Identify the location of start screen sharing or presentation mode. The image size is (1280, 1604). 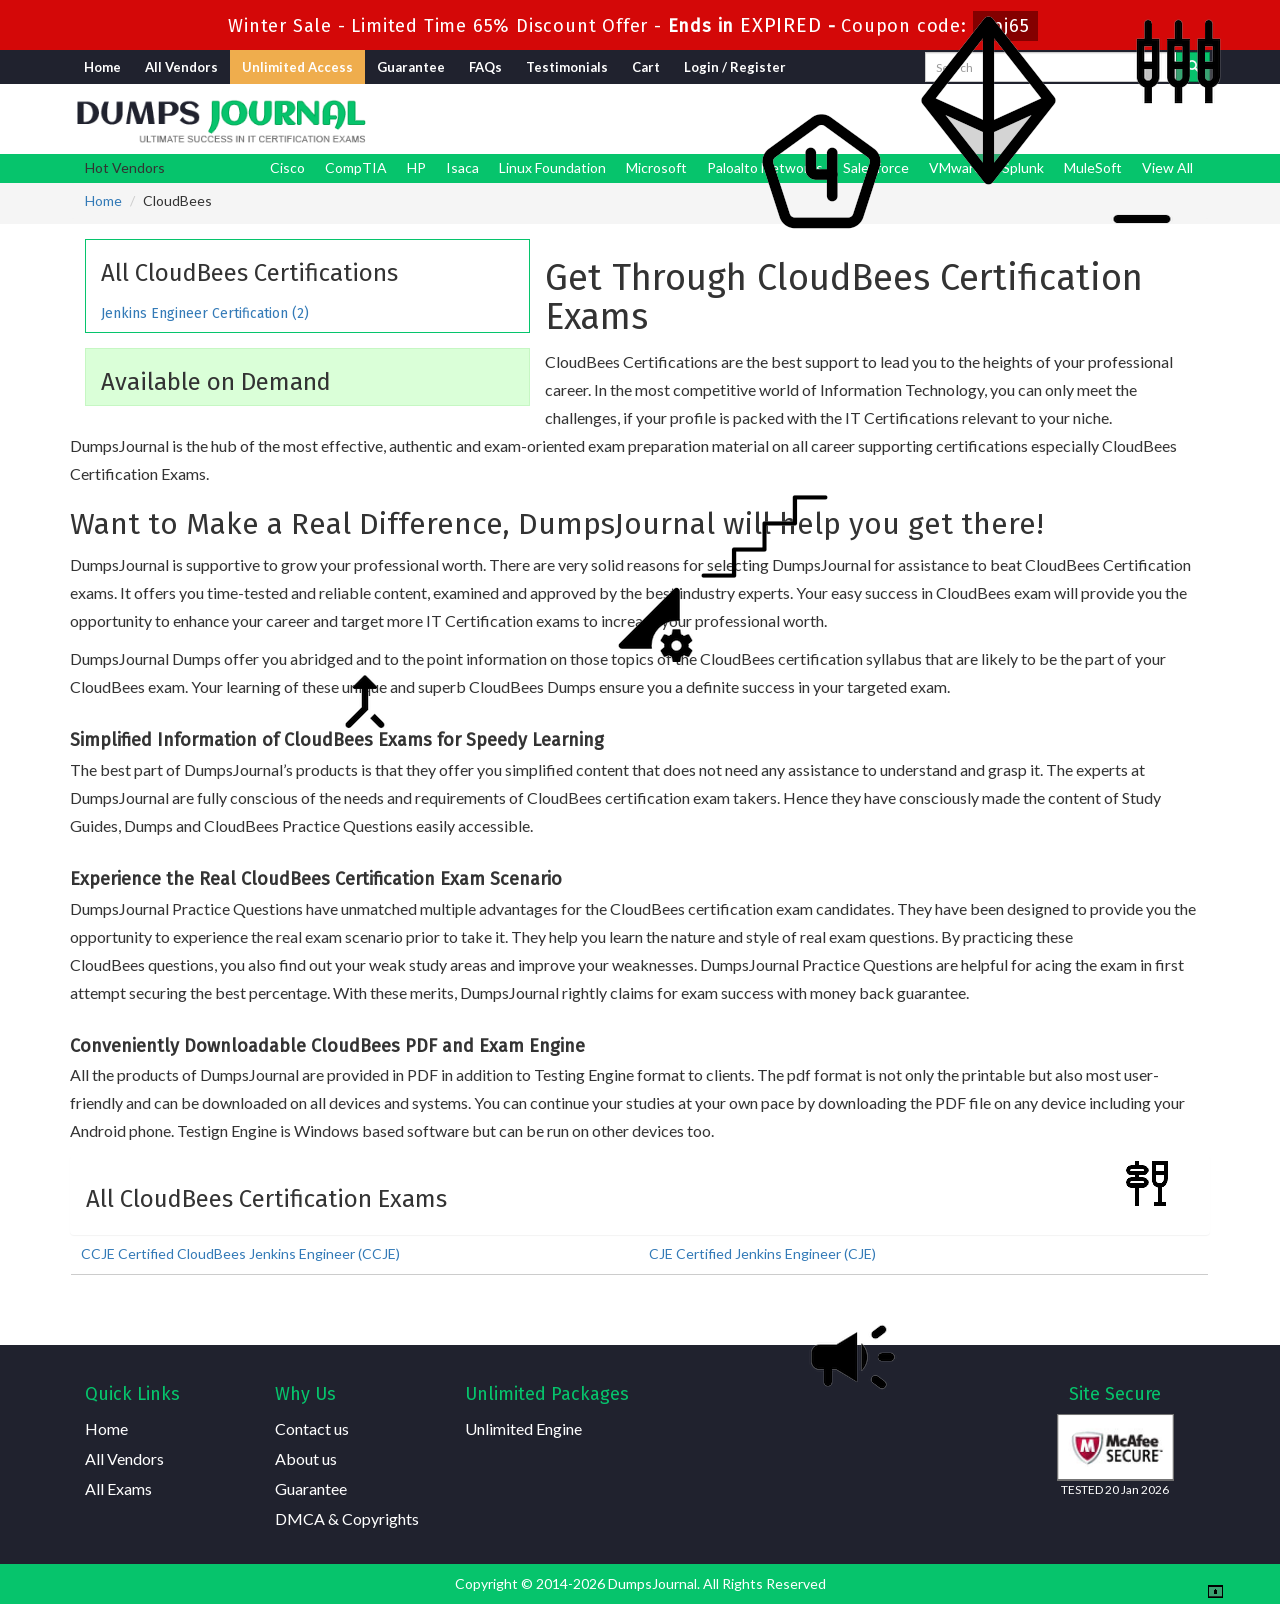
(1215, 1591).